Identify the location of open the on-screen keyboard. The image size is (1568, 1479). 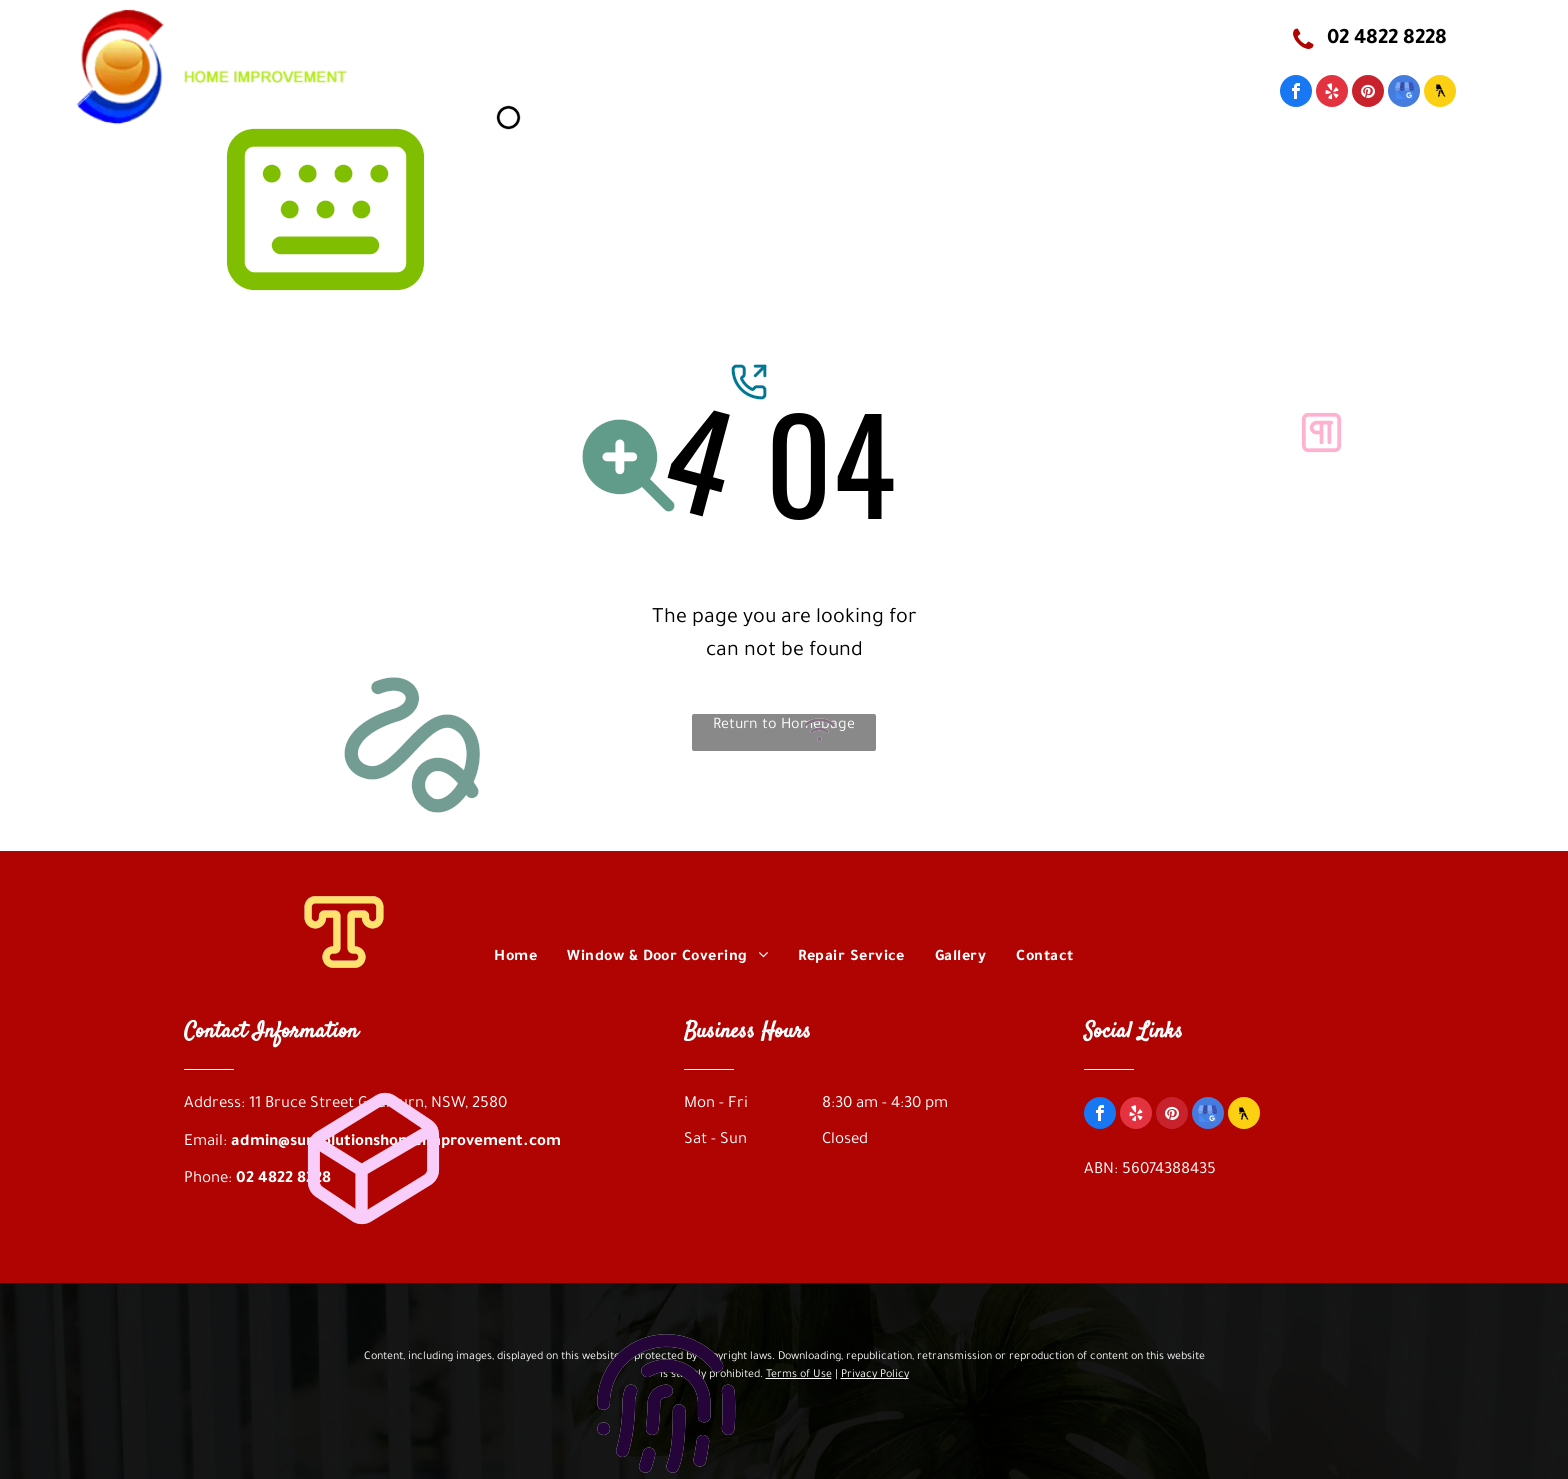
(325, 209).